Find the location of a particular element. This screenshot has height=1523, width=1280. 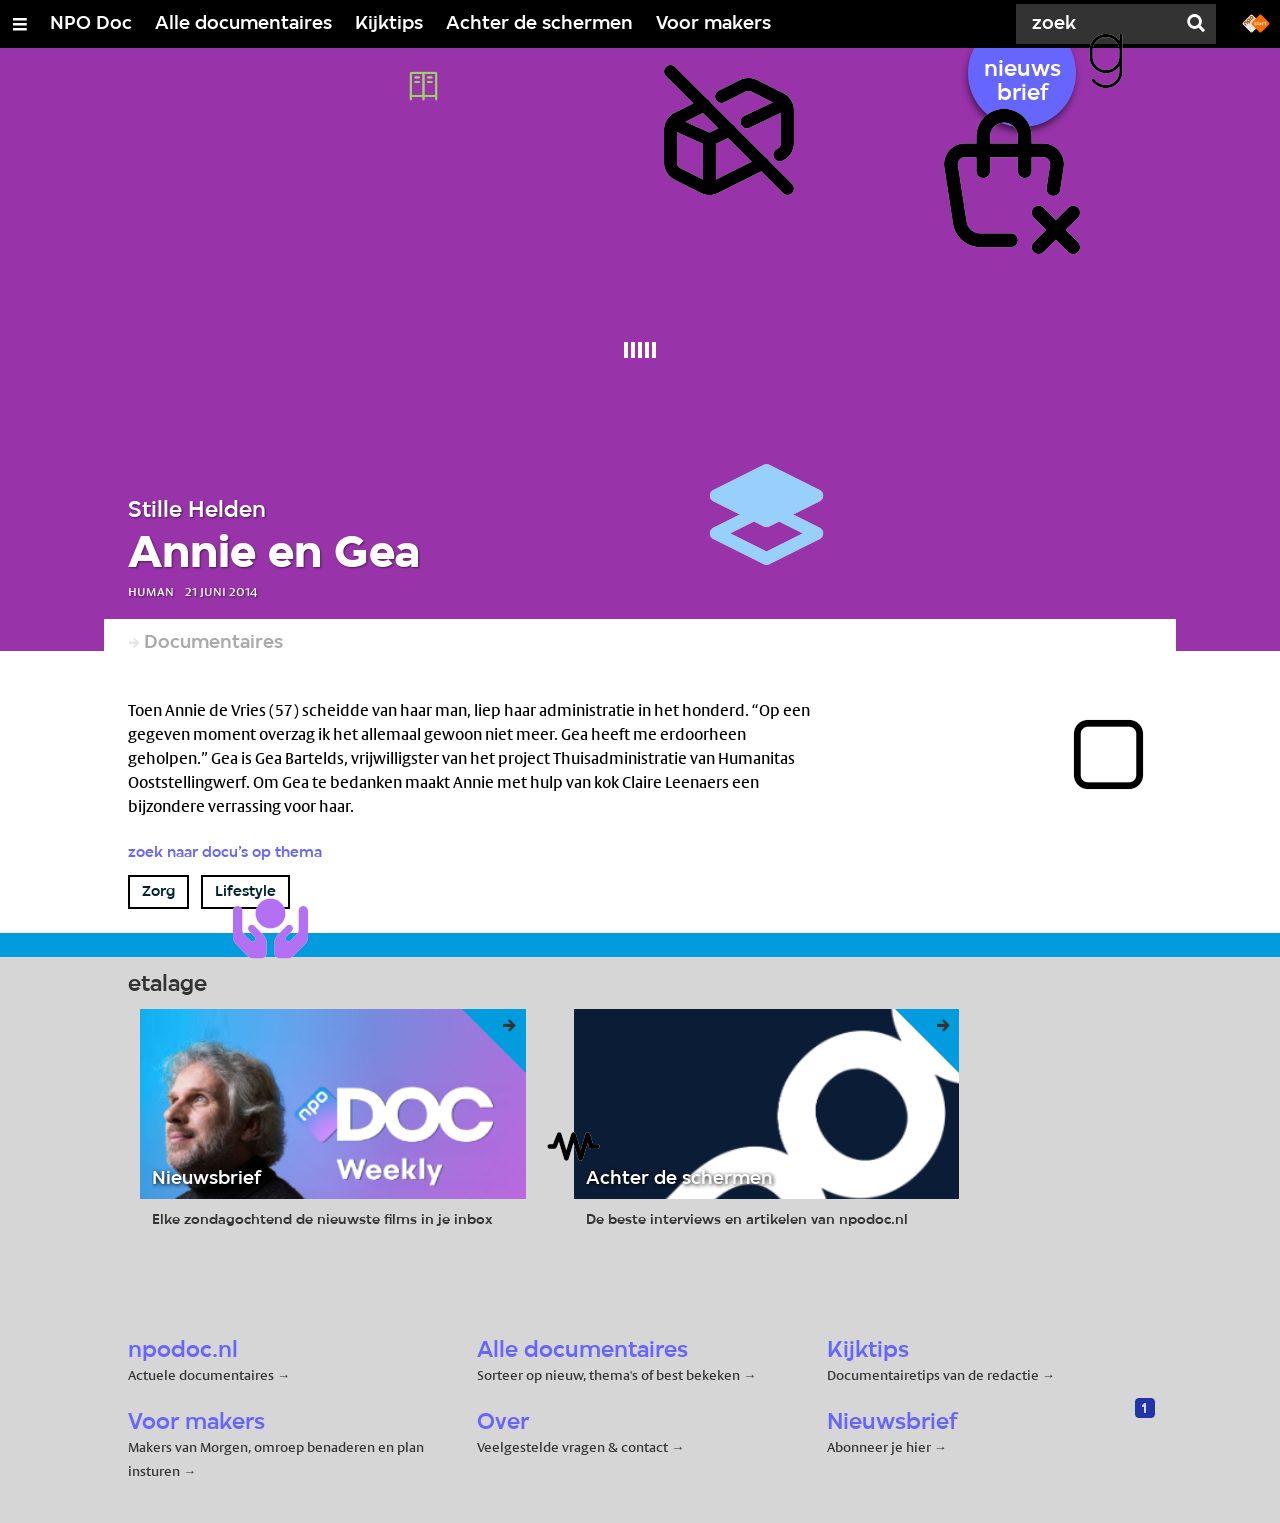

remove item from shopping bag is located at coordinates (1004, 178).